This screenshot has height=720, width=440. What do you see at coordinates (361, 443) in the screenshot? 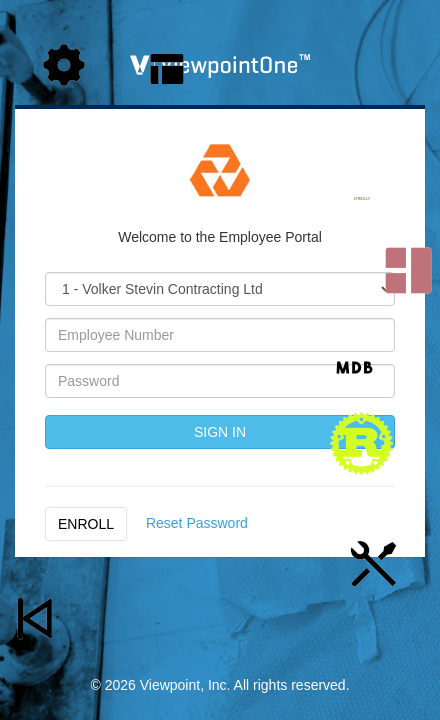
I see `rust programming language logo` at bounding box center [361, 443].